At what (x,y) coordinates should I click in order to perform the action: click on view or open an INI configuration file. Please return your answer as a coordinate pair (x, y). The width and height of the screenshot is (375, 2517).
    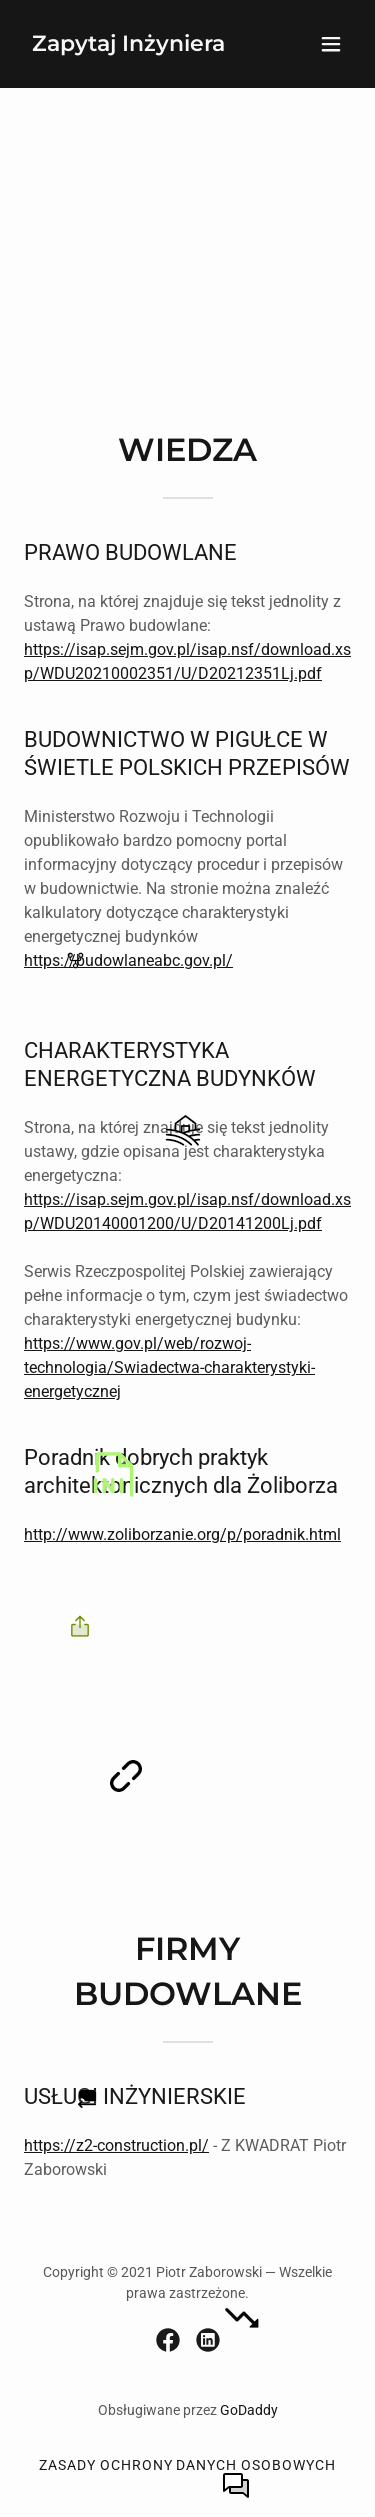
    Looking at the image, I should click on (114, 1474).